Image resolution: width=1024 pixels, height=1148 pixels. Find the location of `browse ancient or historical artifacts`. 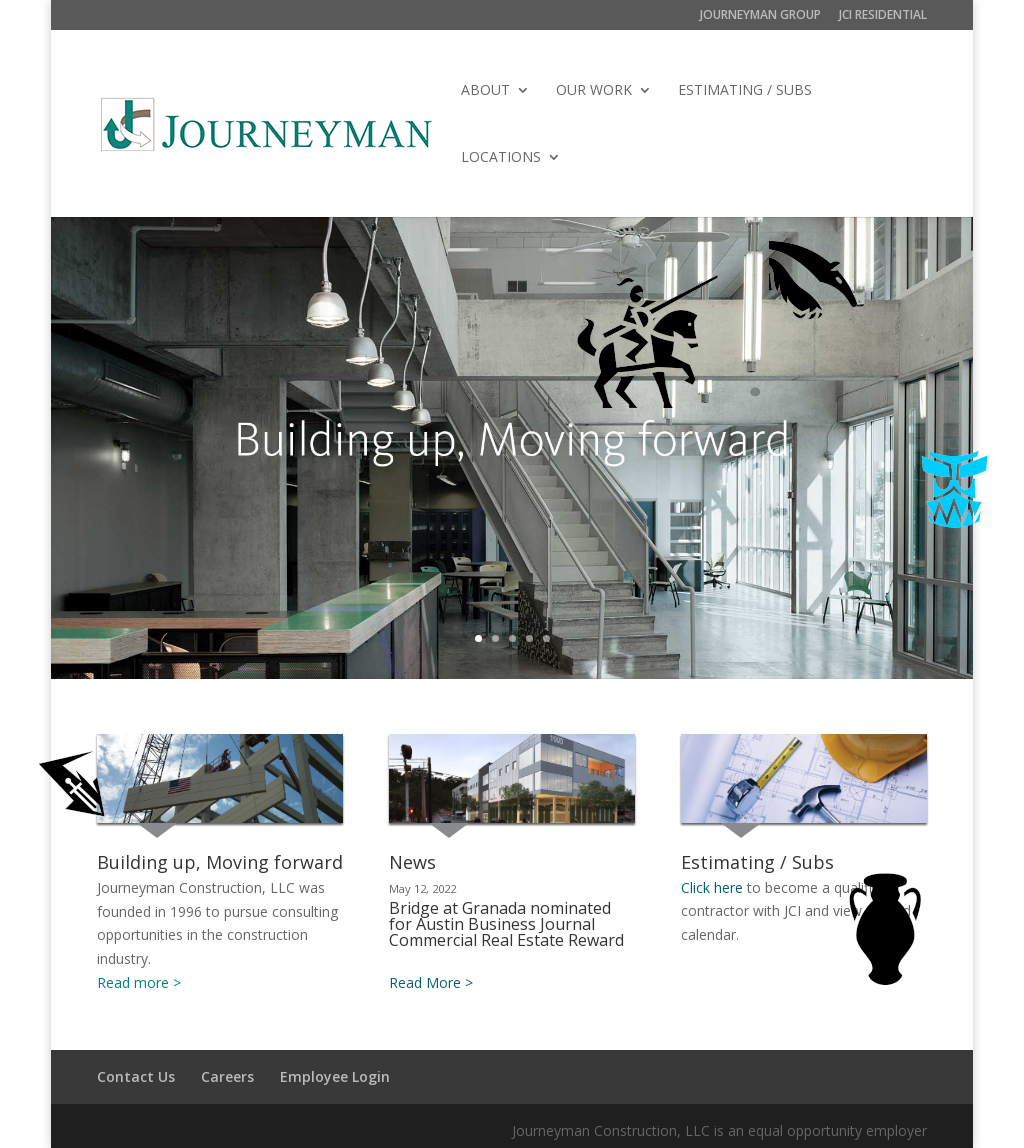

browse ancient or historical artifacts is located at coordinates (885, 929).